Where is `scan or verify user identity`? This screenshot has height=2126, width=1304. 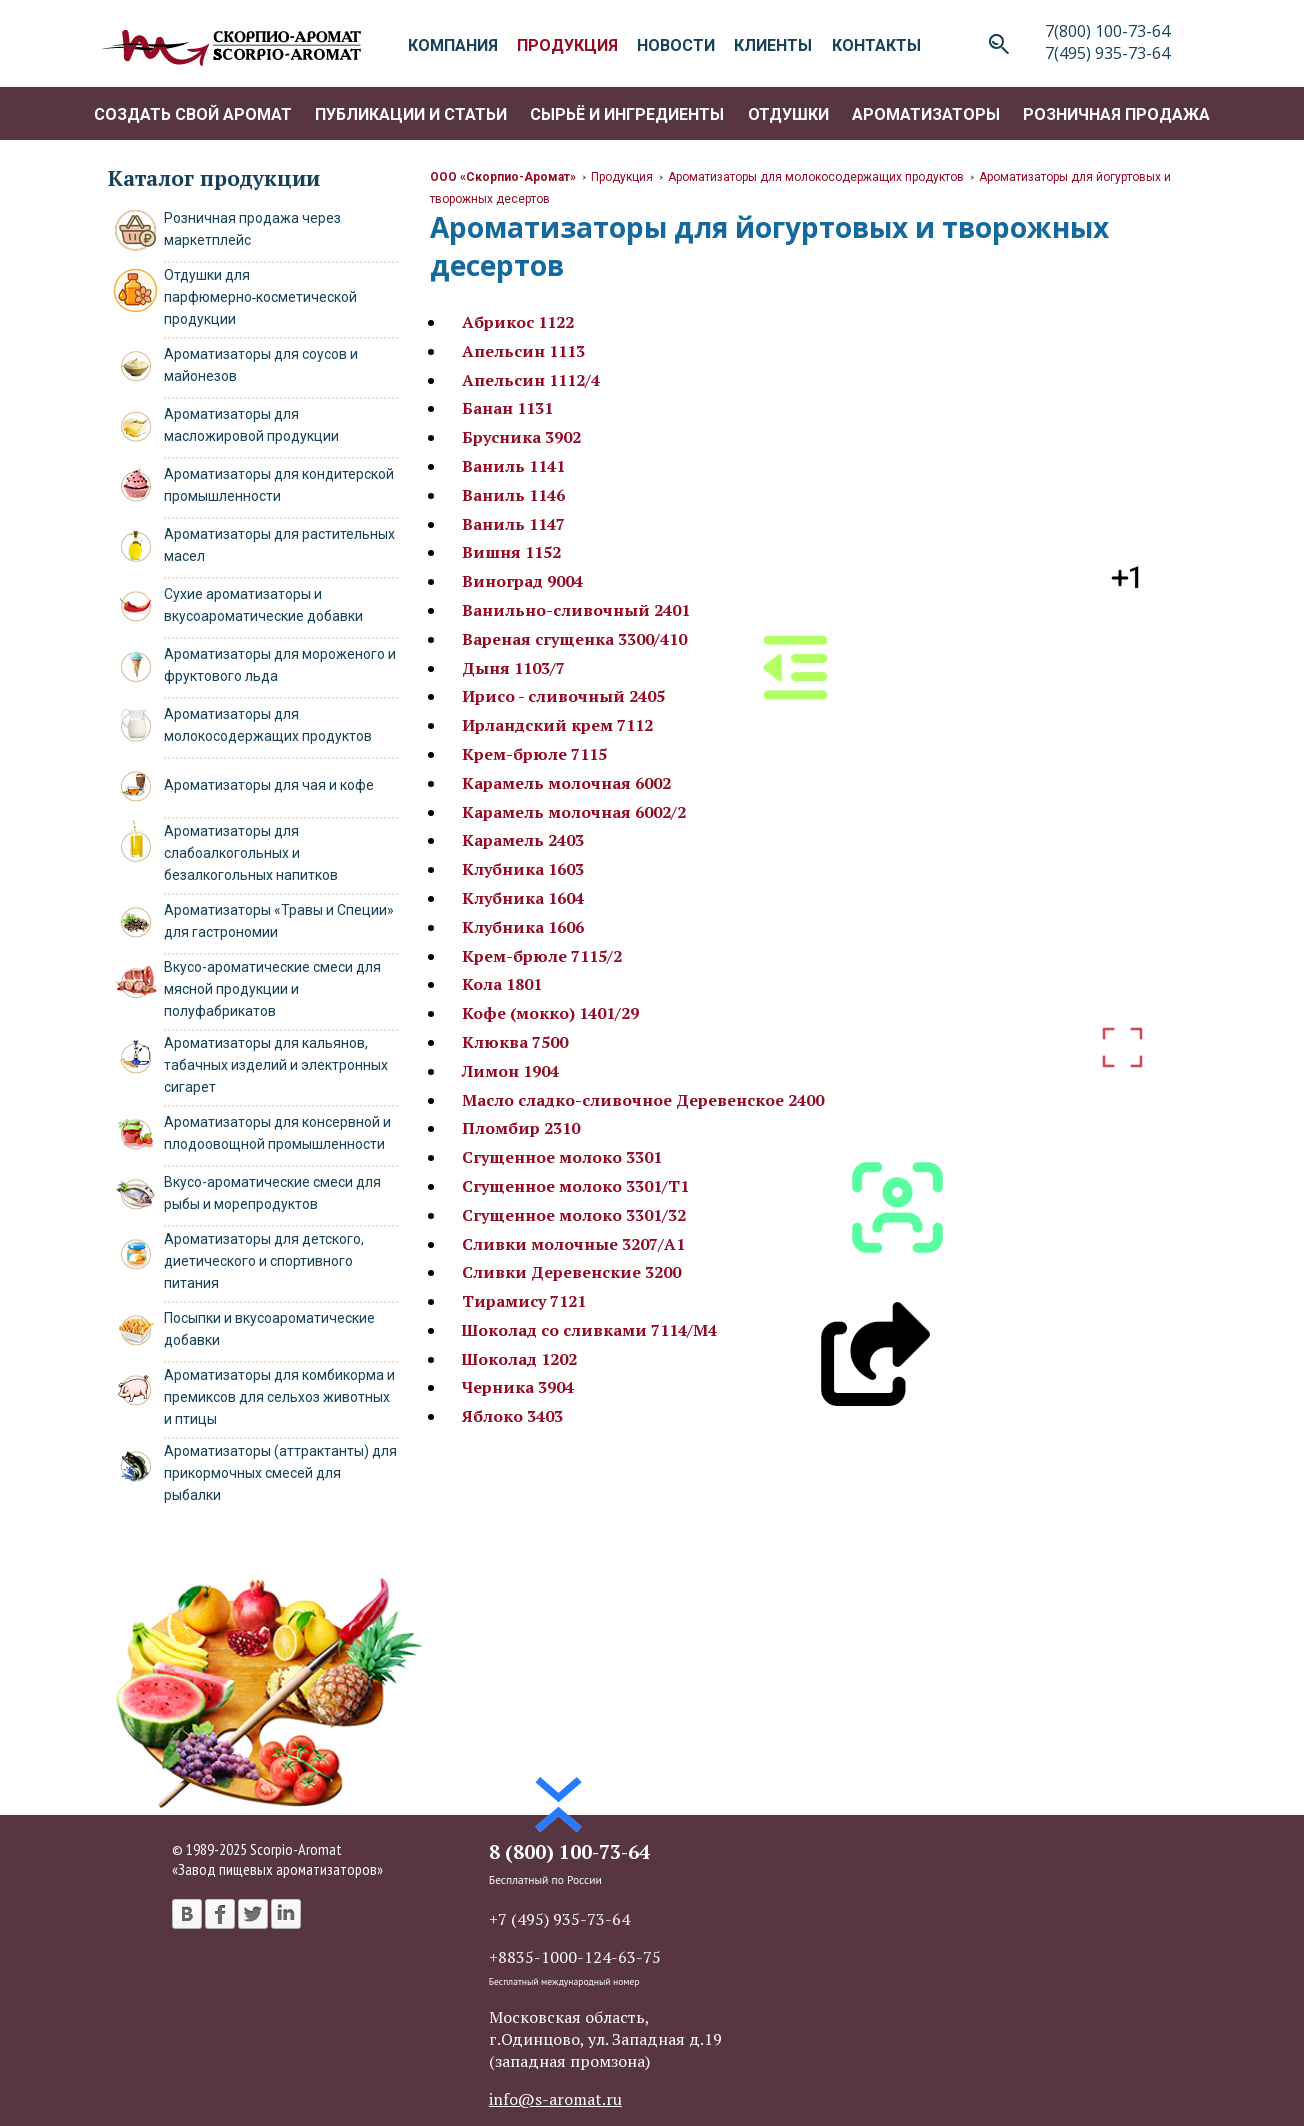 scan or verify user identity is located at coordinates (897, 1207).